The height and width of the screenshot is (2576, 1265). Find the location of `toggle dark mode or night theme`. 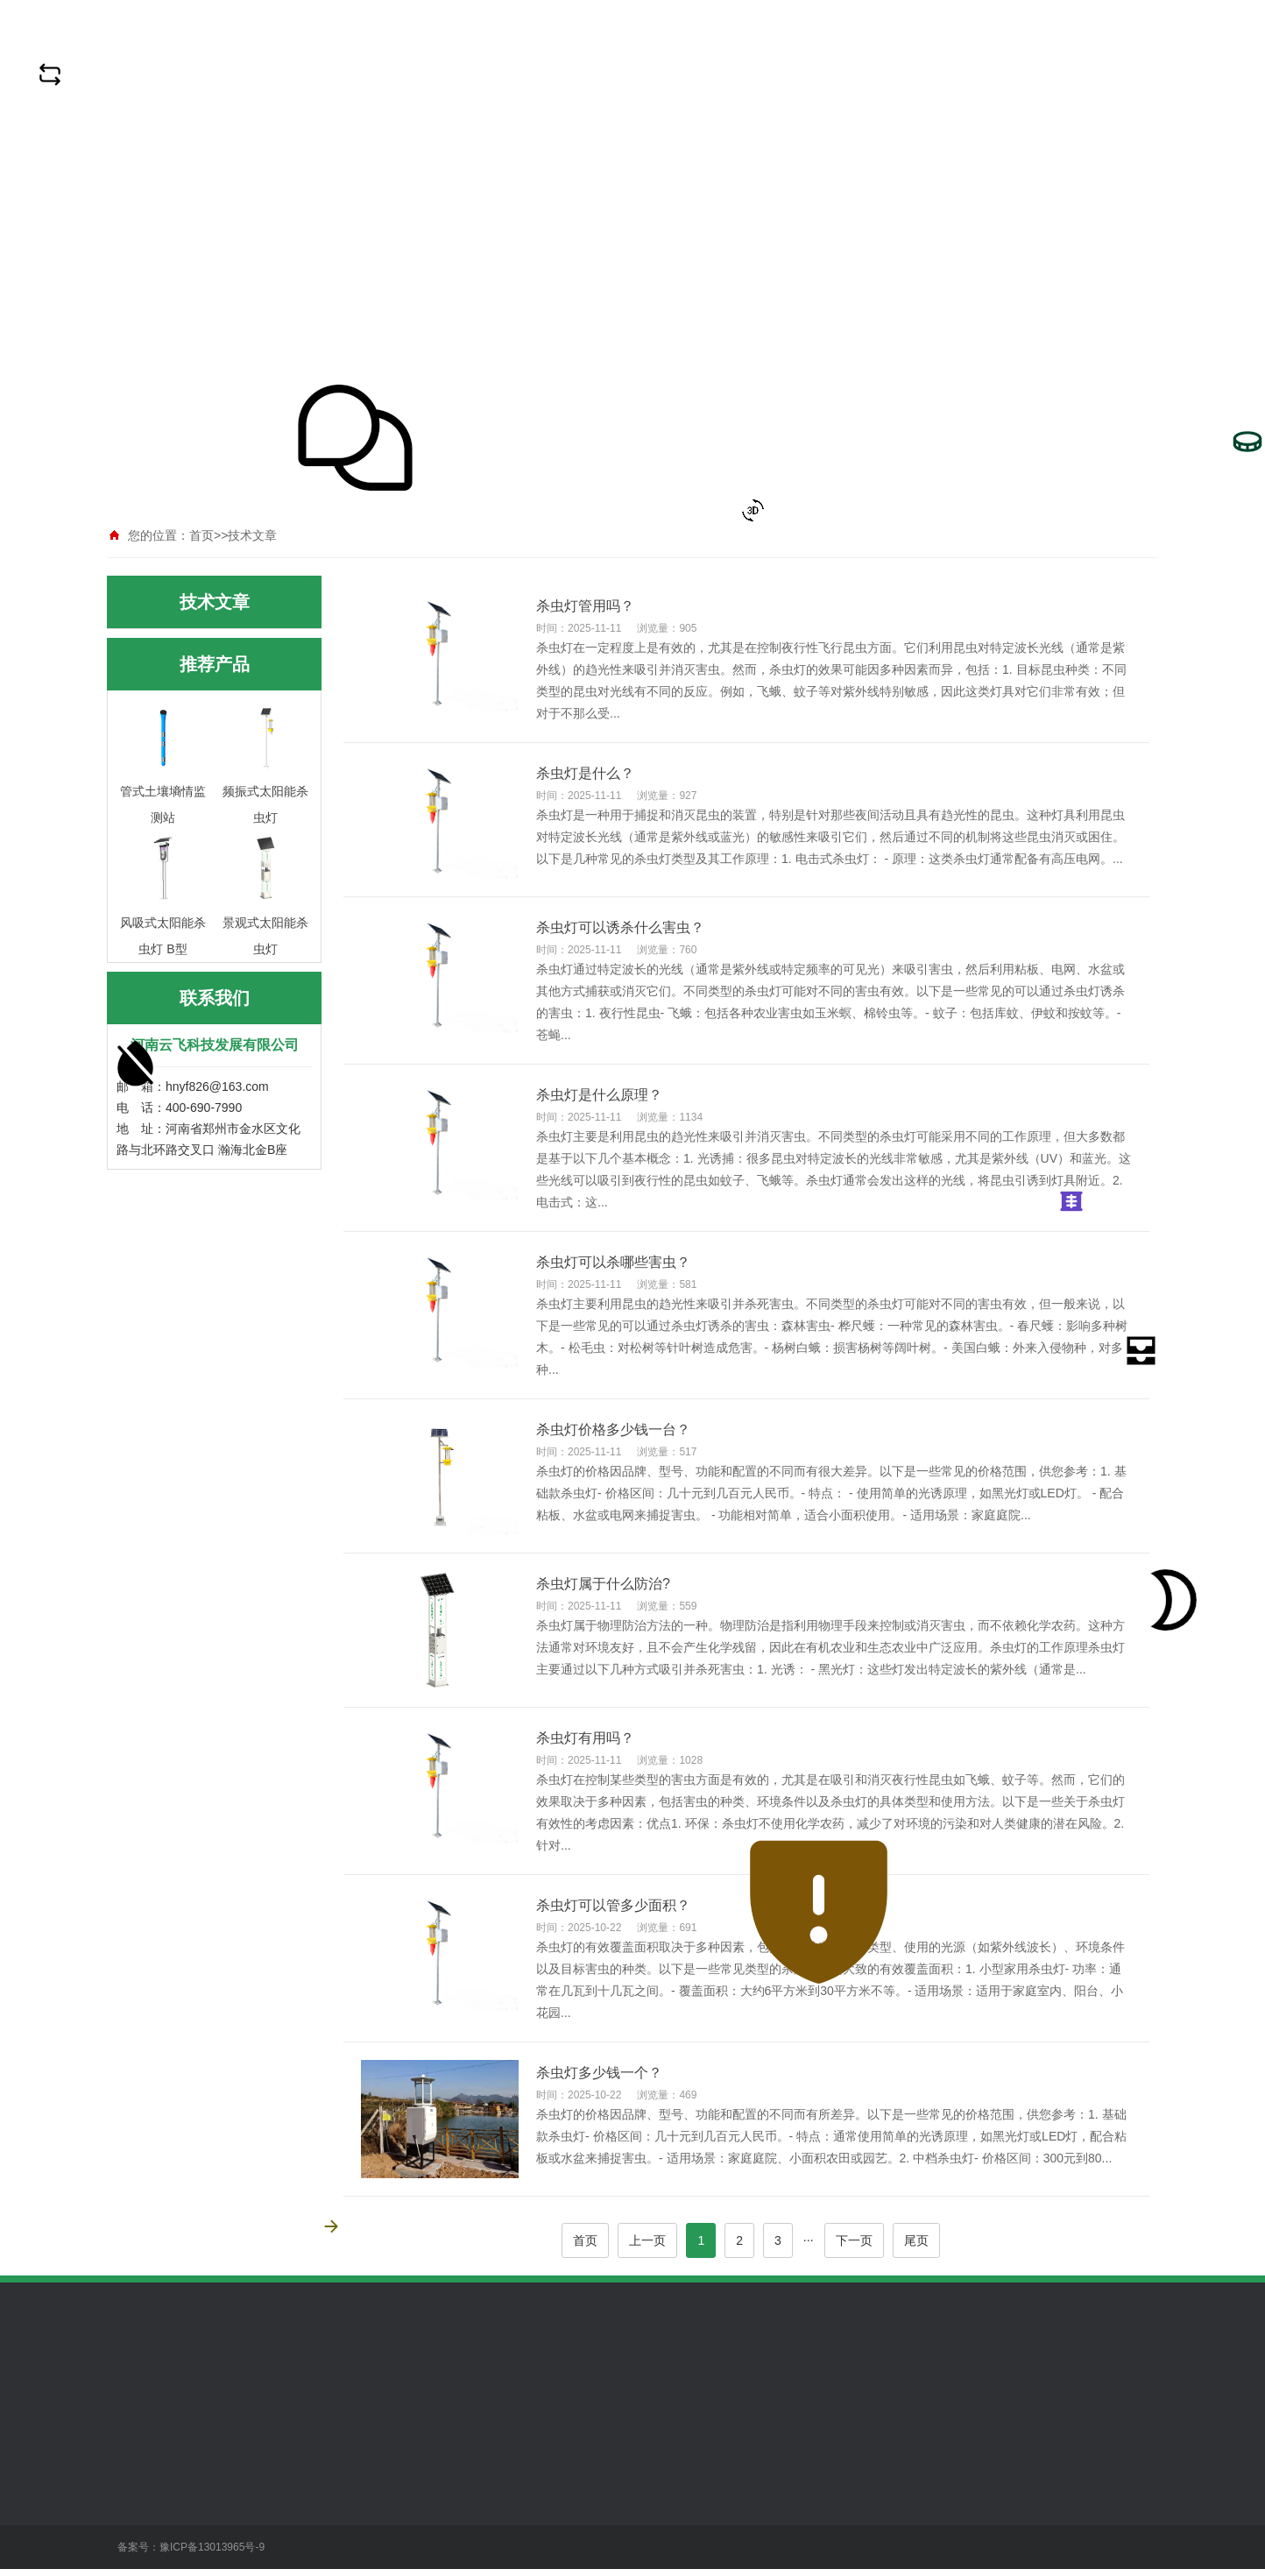

toggle dark mode or night theme is located at coordinates (1172, 1600).